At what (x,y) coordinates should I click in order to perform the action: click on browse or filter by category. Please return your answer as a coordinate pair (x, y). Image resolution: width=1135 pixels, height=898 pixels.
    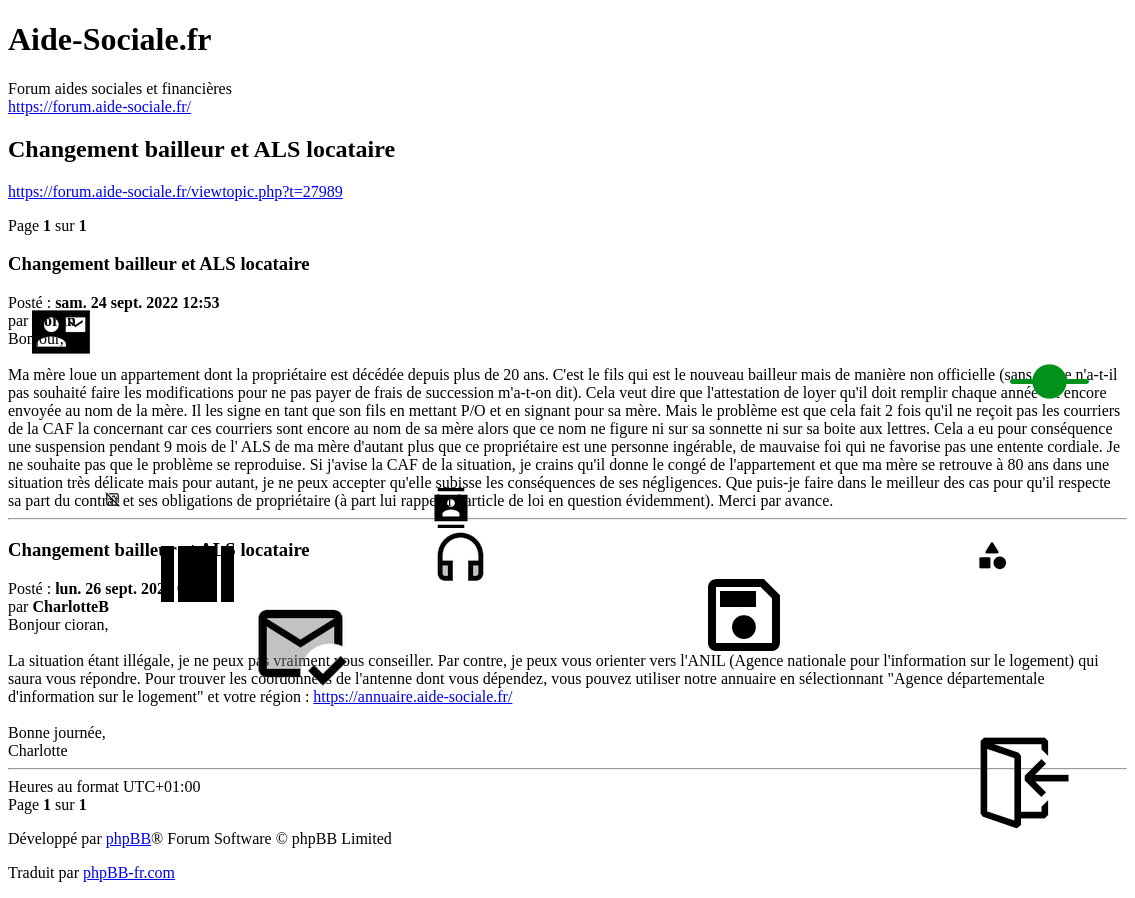
    Looking at the image, I should click on (992, 555).